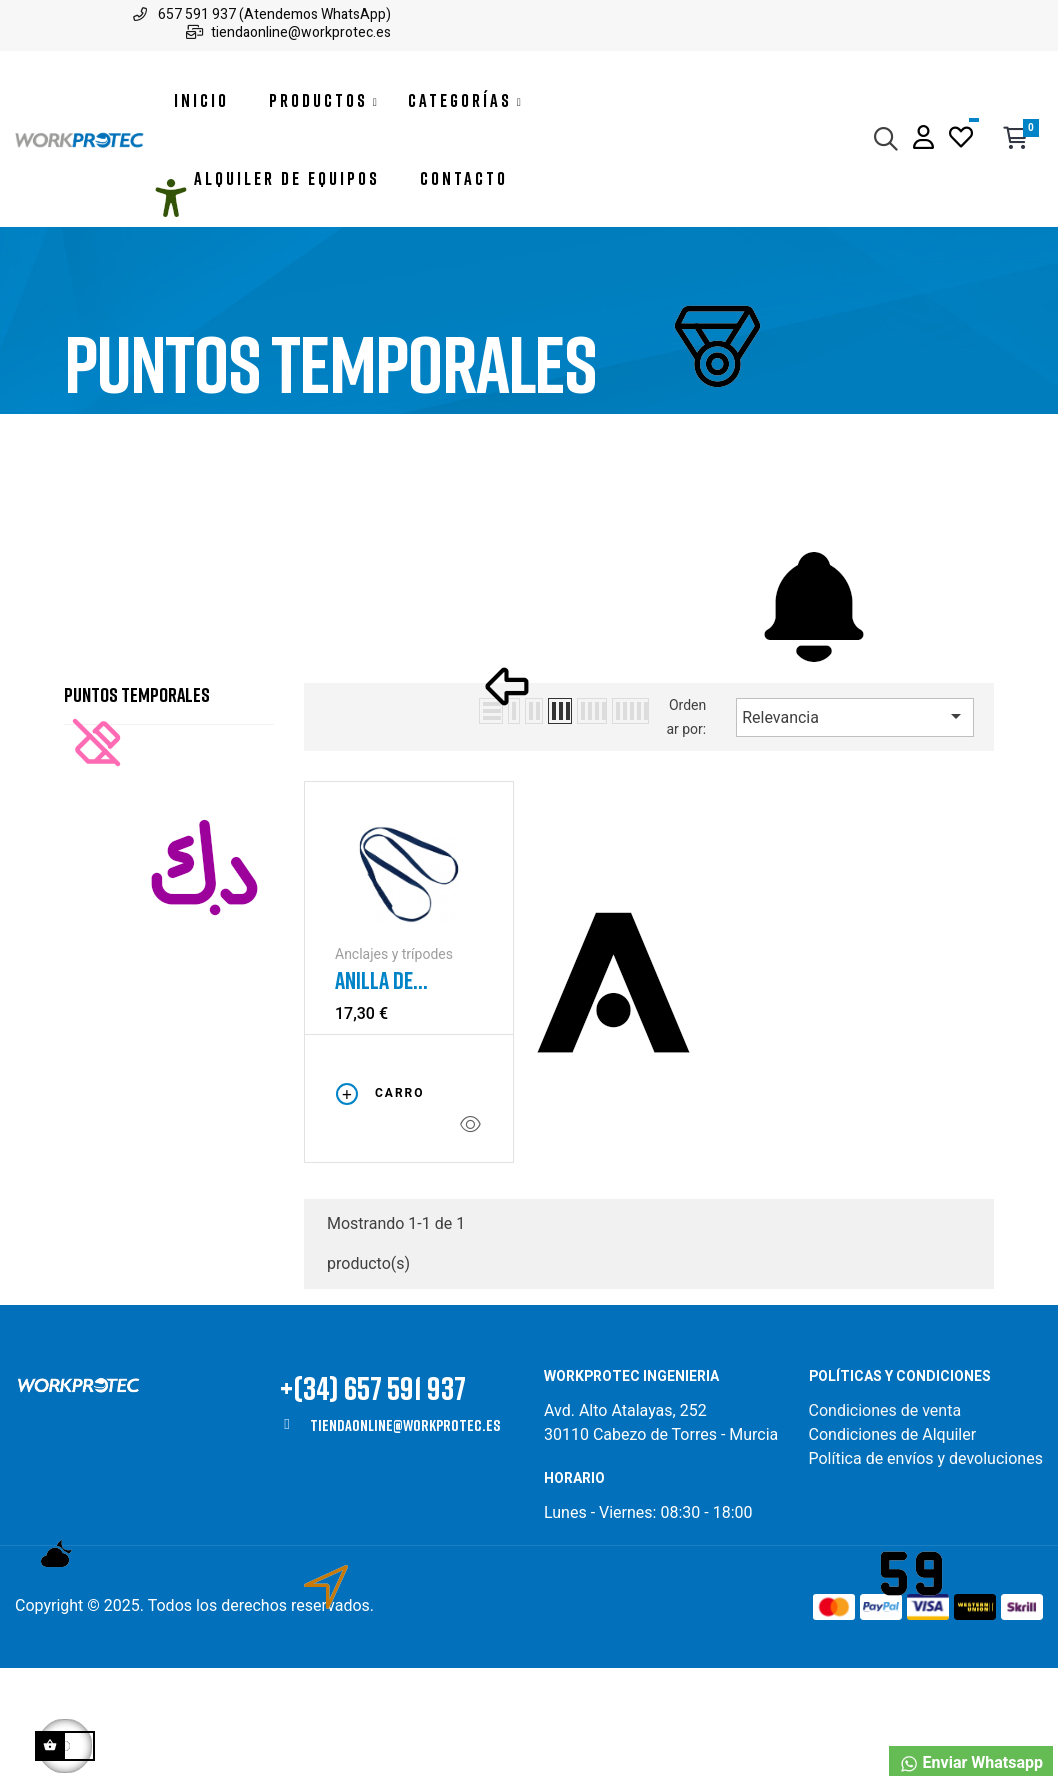 The image size is (1058, 1781). Describe the element at coordinates (171, 198) in the screenshot. I see `access accessibility settings` at that location.